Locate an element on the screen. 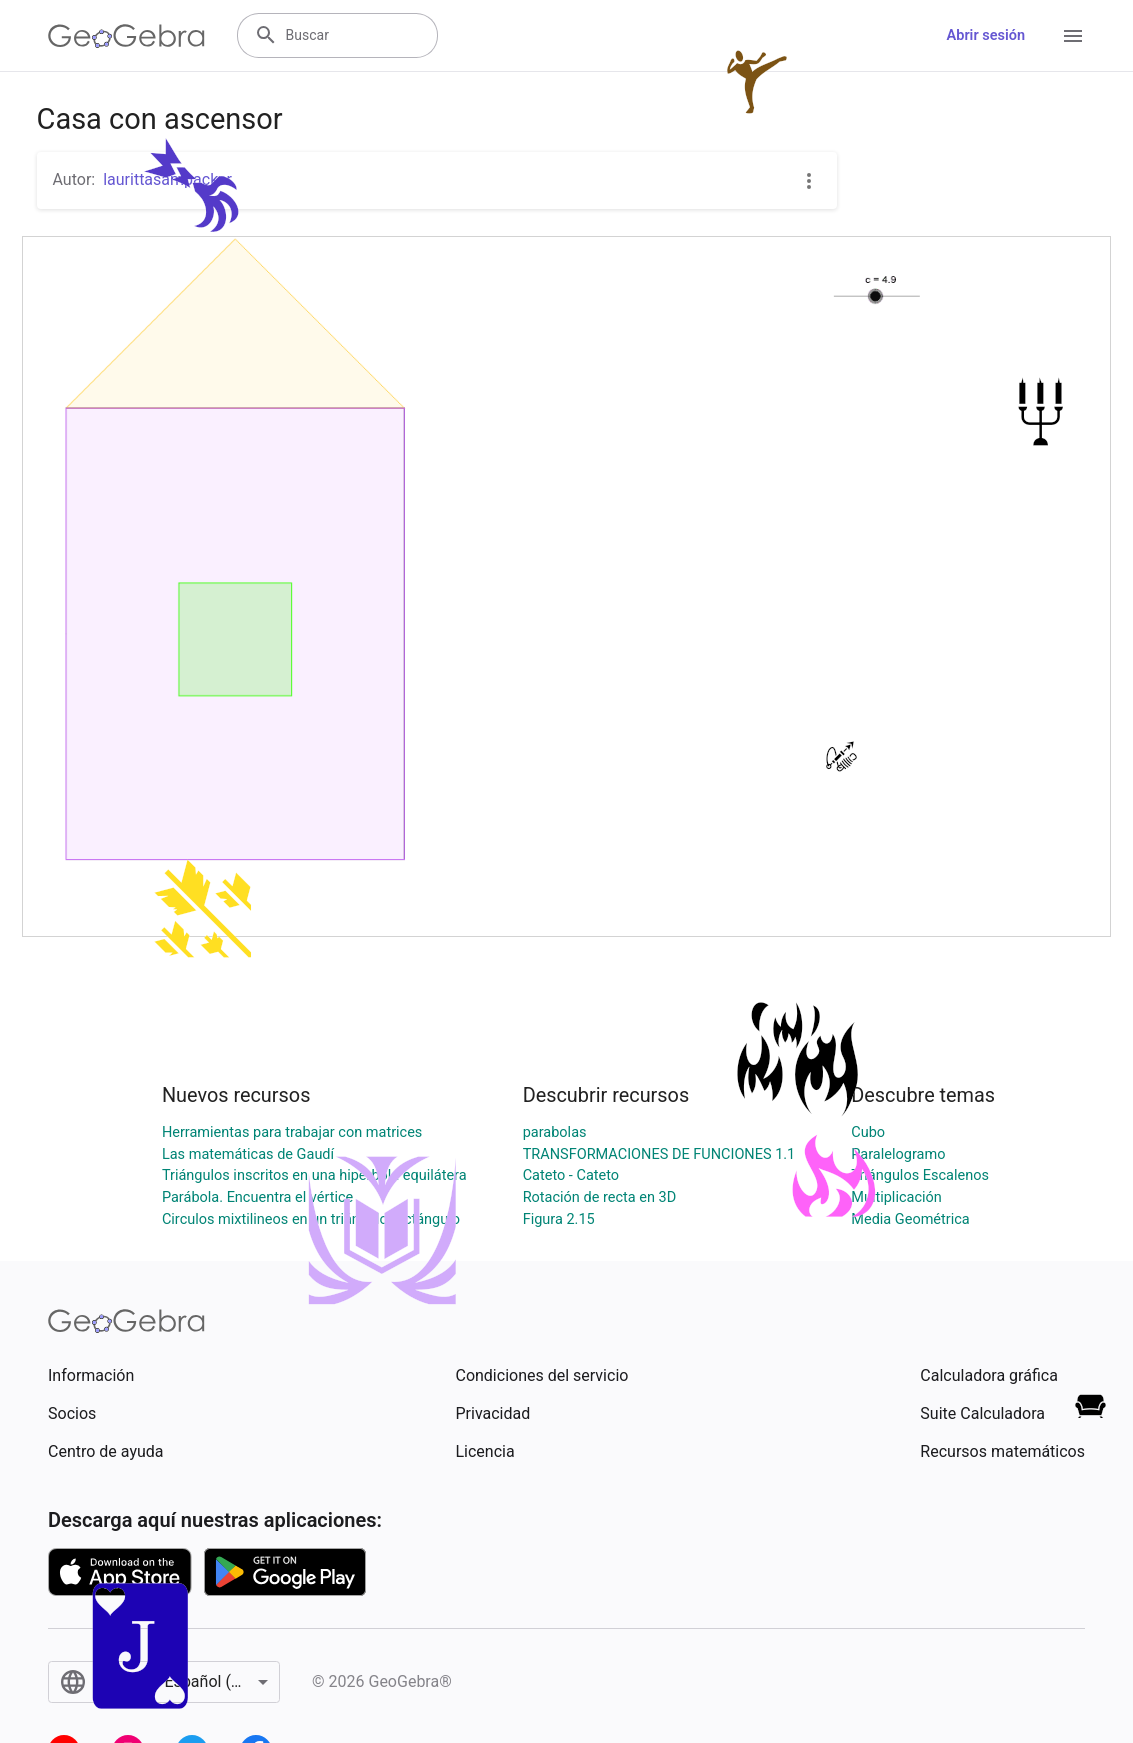  launch multiple projectiles or arrows is located at coordinates (202, 908).